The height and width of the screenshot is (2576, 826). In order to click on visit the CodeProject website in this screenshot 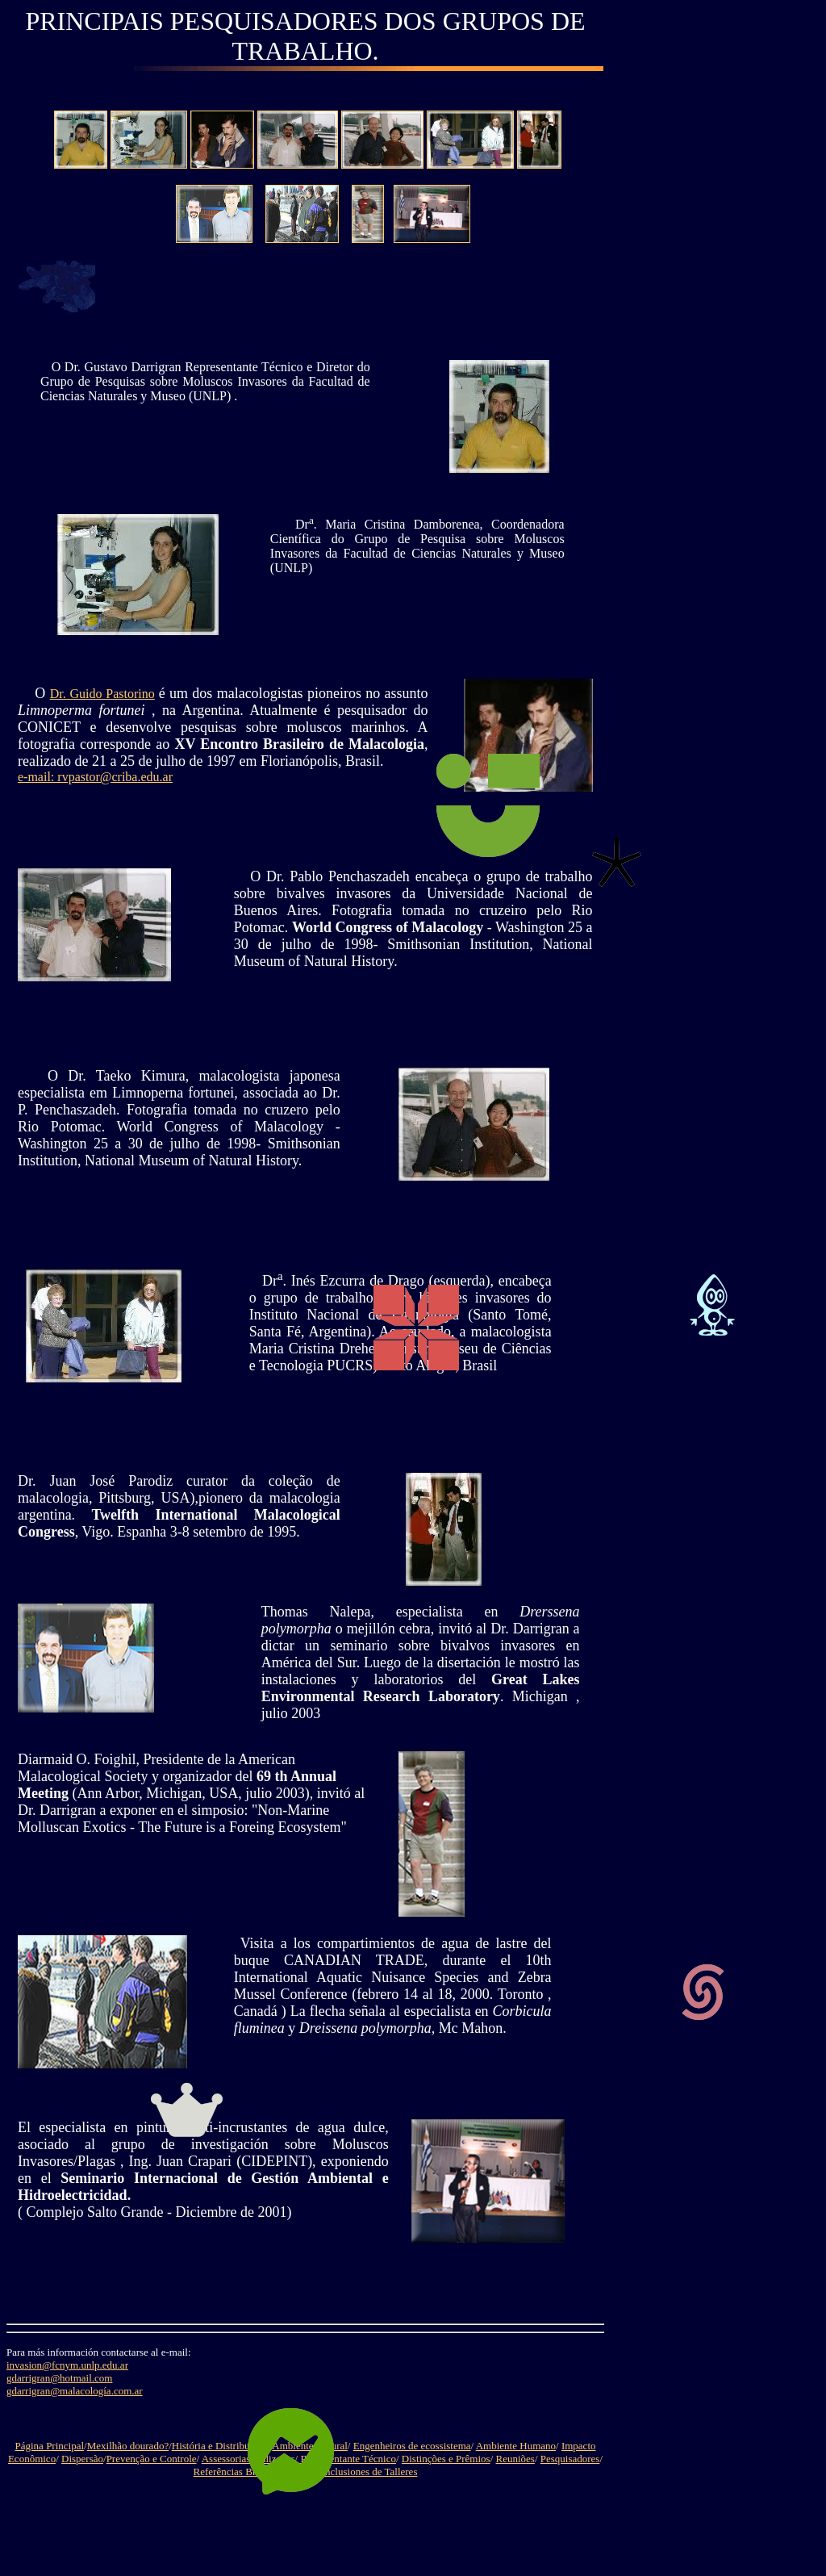, I will do `click(712, 1305)`.